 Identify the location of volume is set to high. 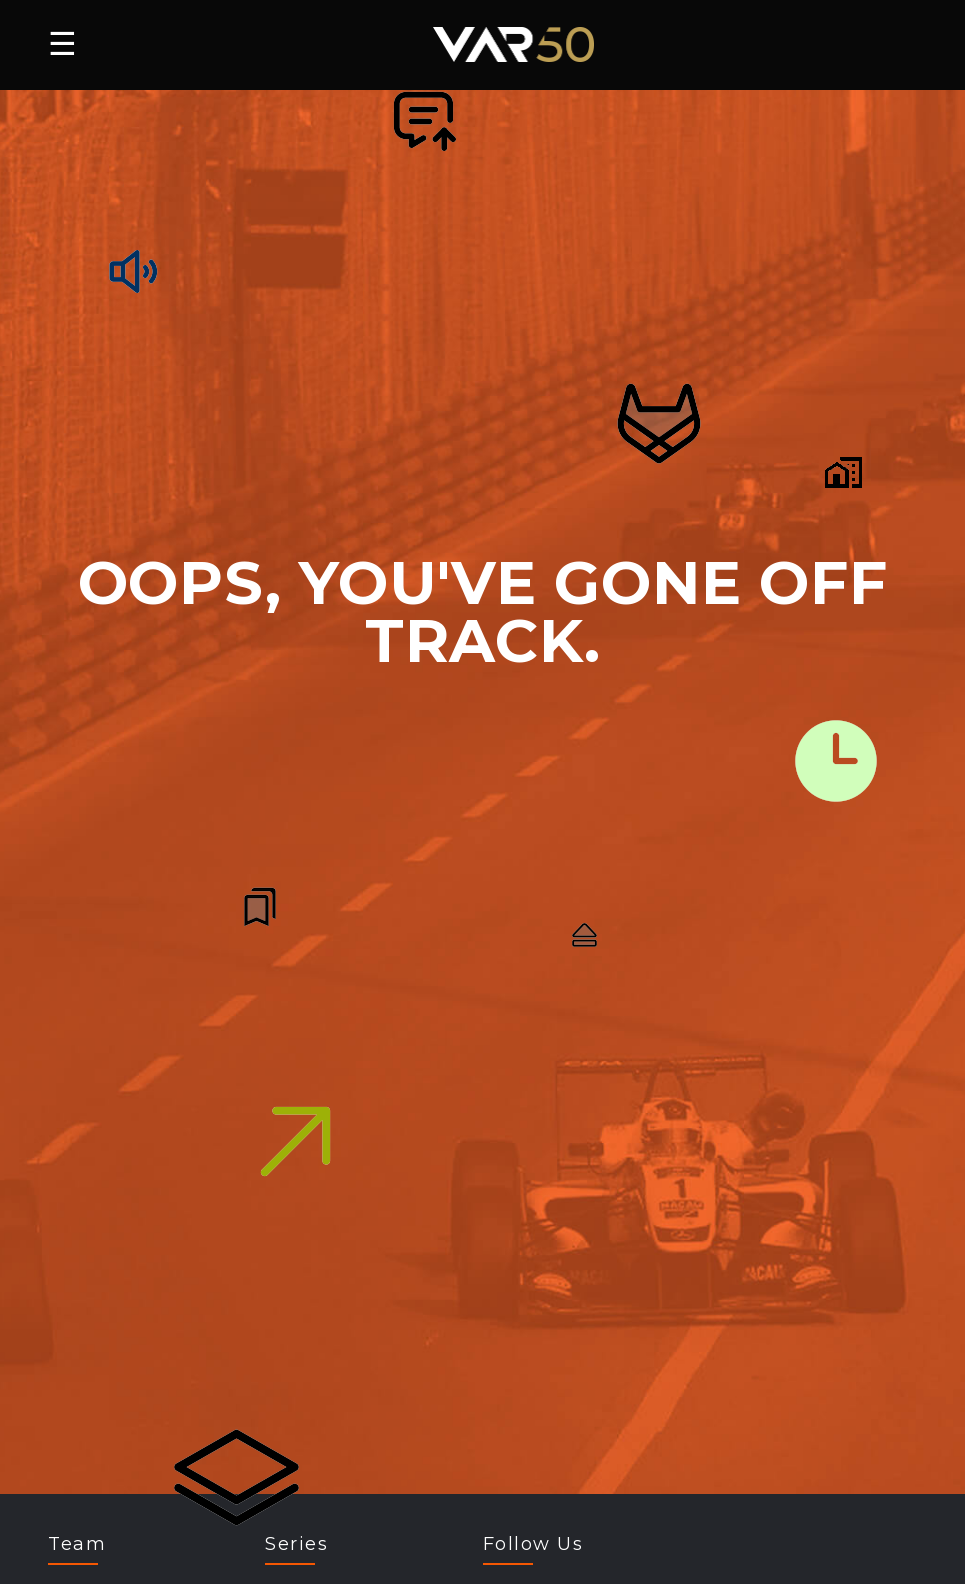
(132, 271).